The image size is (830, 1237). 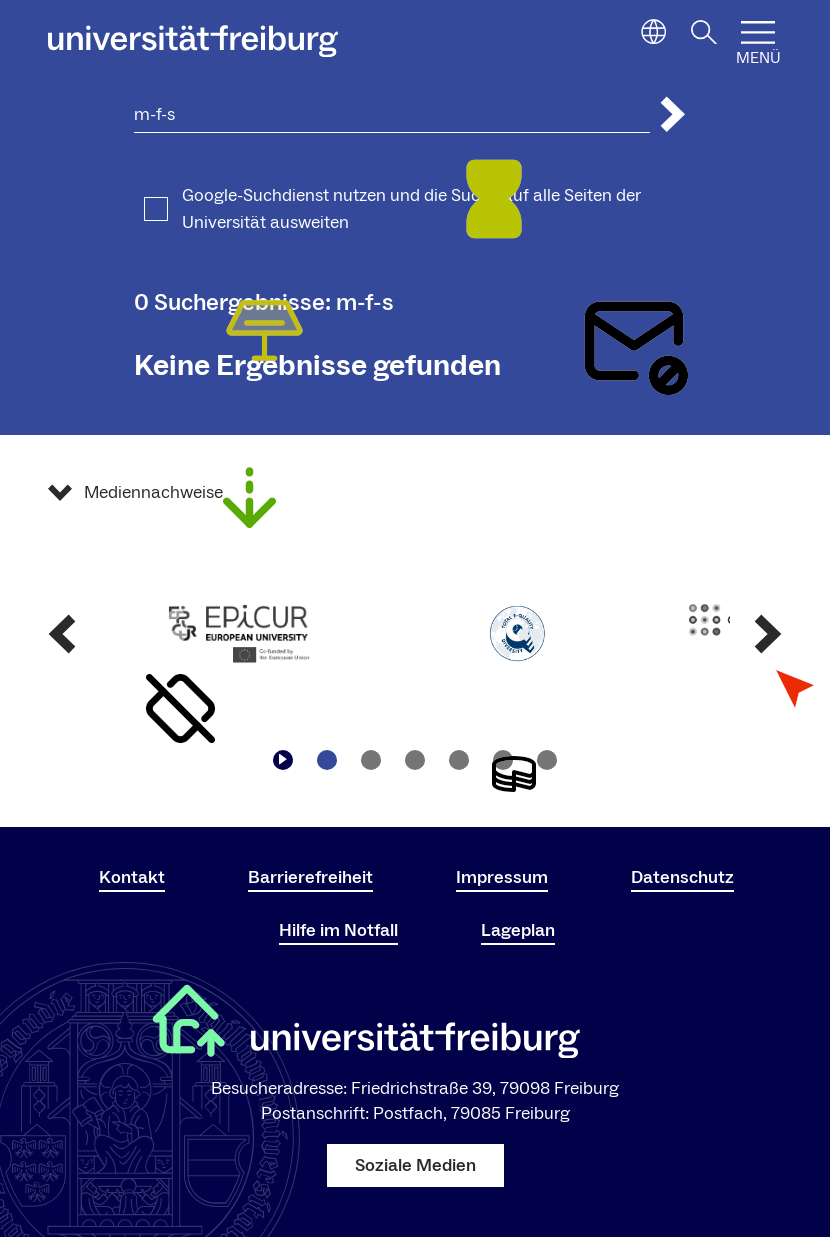 I want to click on disabled or inactive diamond shape element, so click(x=180, y=708).